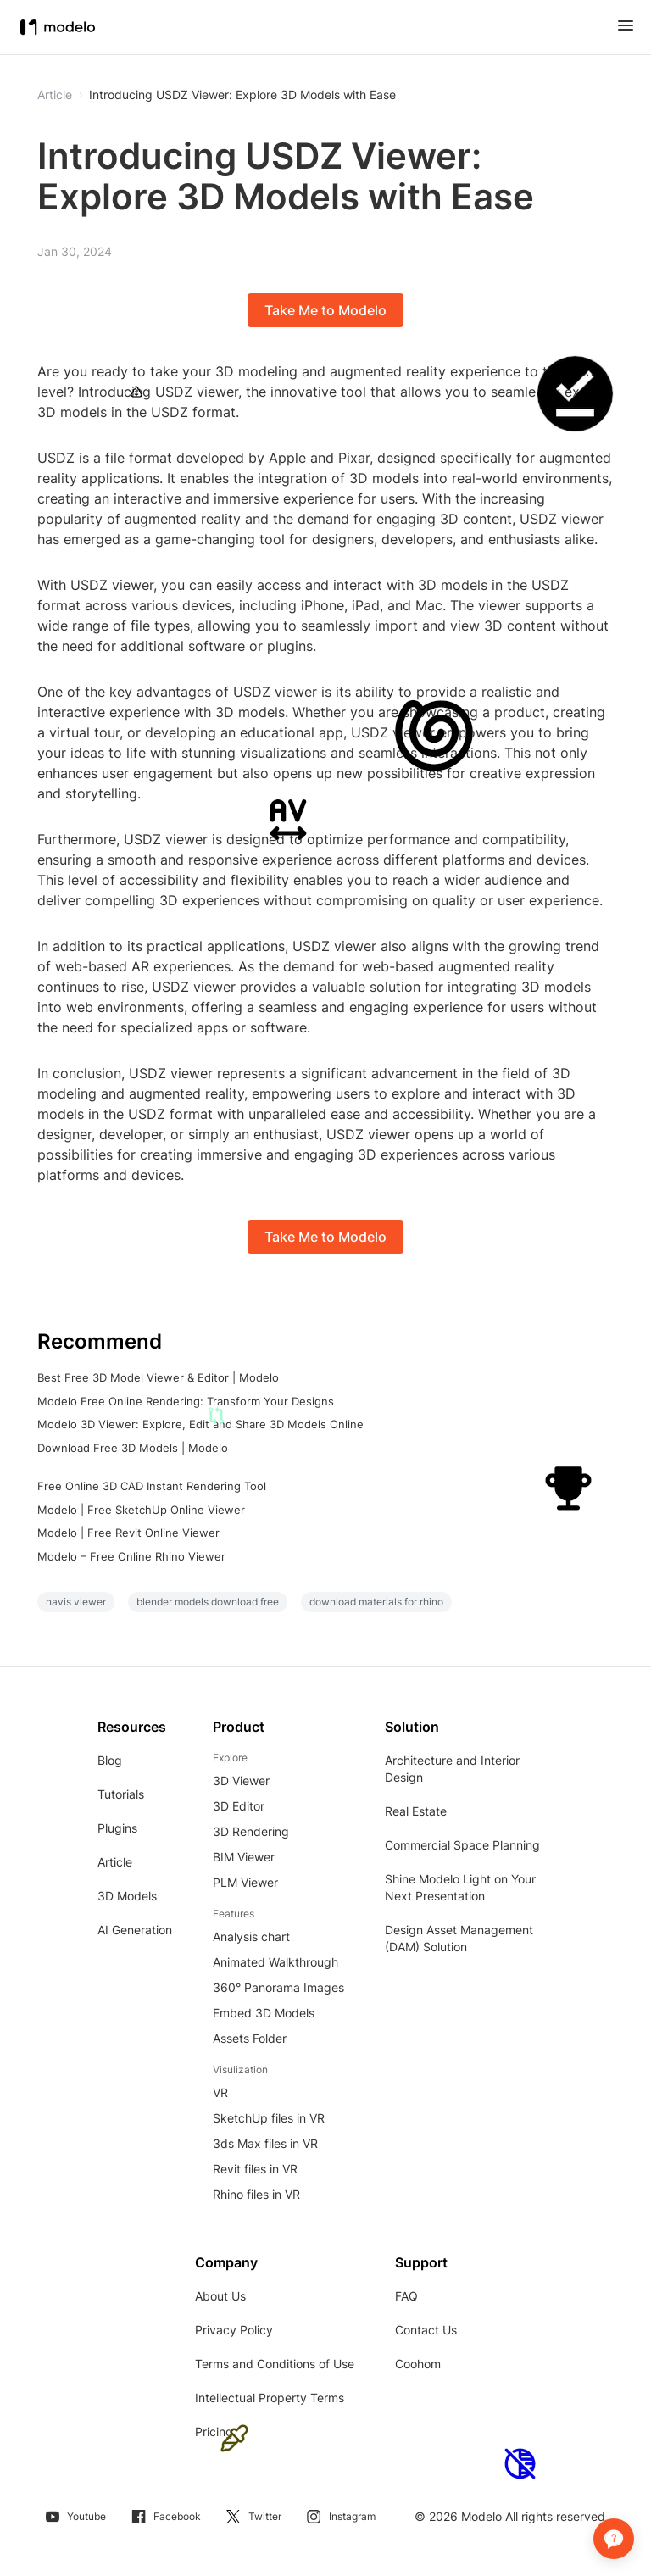 Image resolution: width=651 pixels, height=2576 pixels. I want to click on disable blur effect, so click(520, 2463).